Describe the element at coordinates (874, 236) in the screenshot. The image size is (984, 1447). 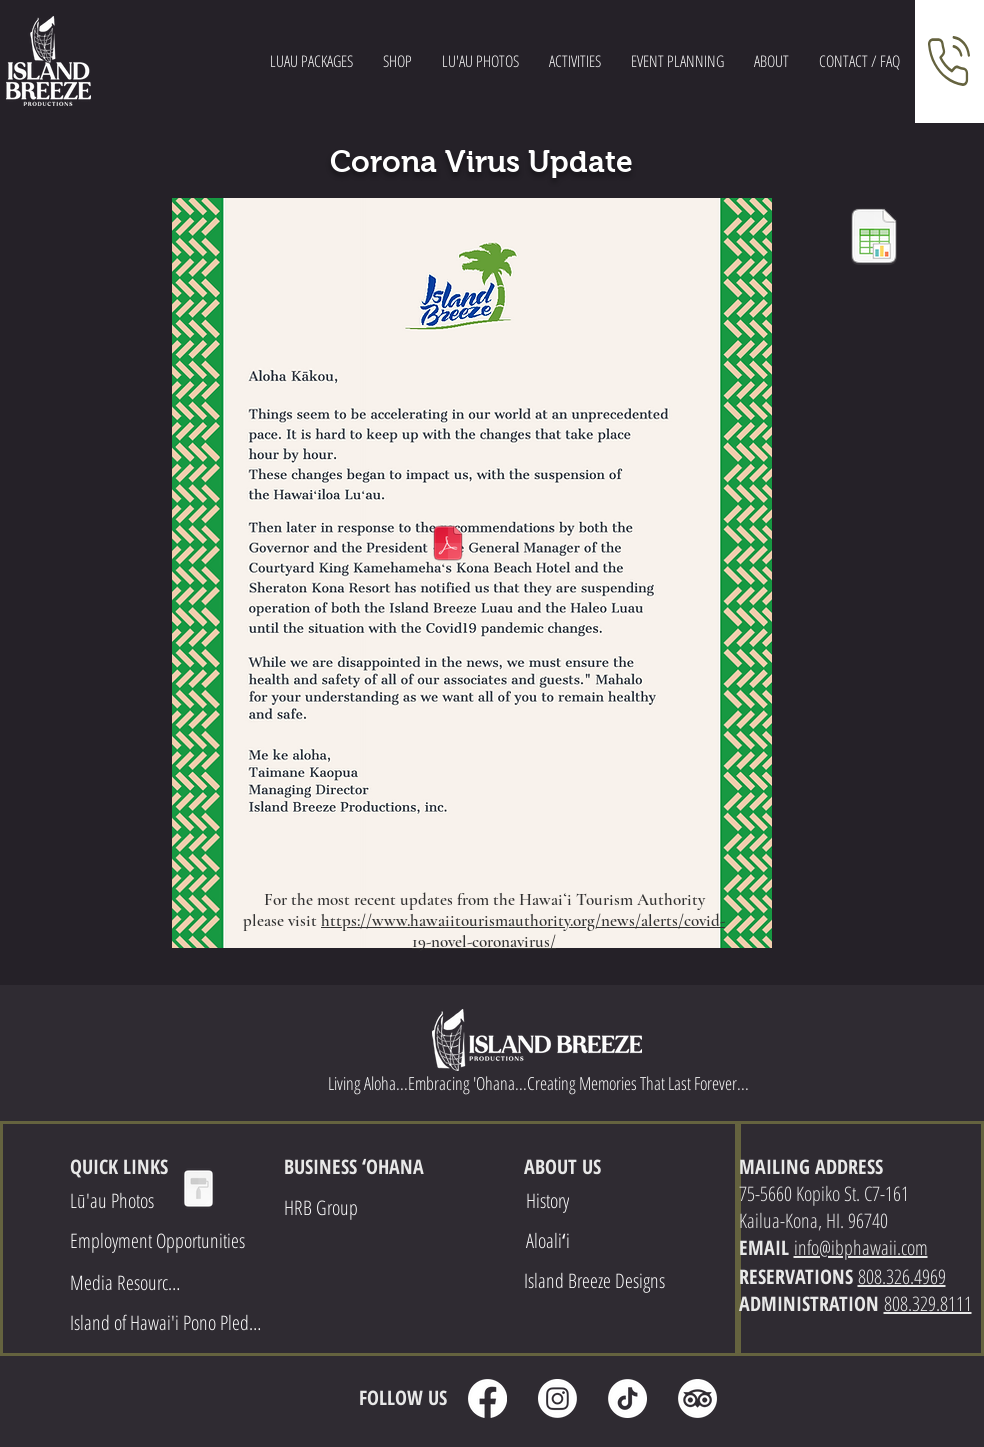
I see `spreadsheet file created in openoffice calc` at that location.